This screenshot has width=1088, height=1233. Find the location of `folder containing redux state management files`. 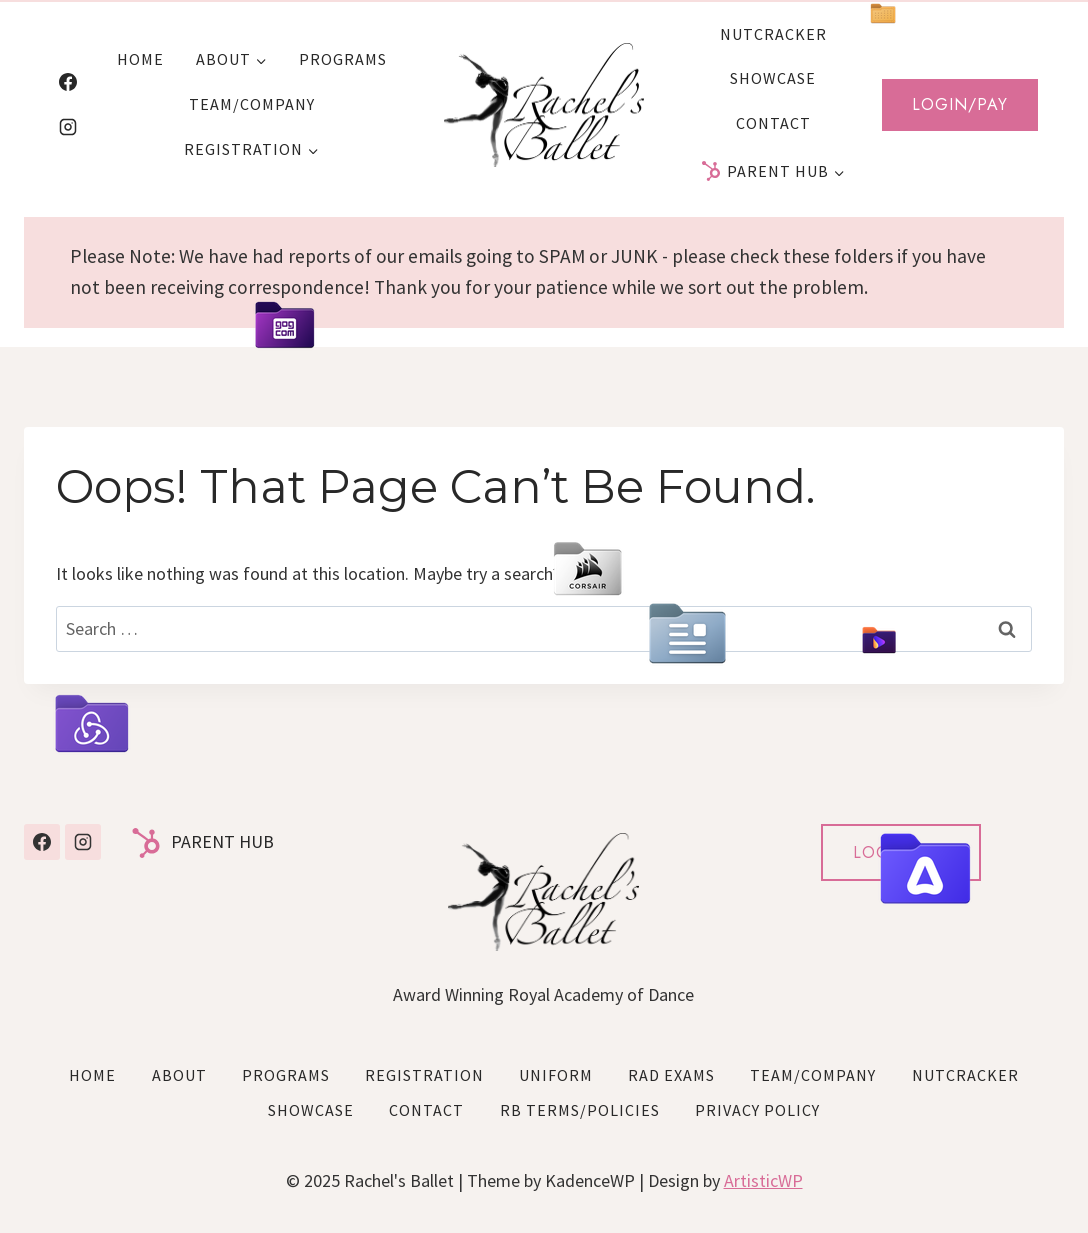

folder containing redux state management files is located at coordinates (91, 725).